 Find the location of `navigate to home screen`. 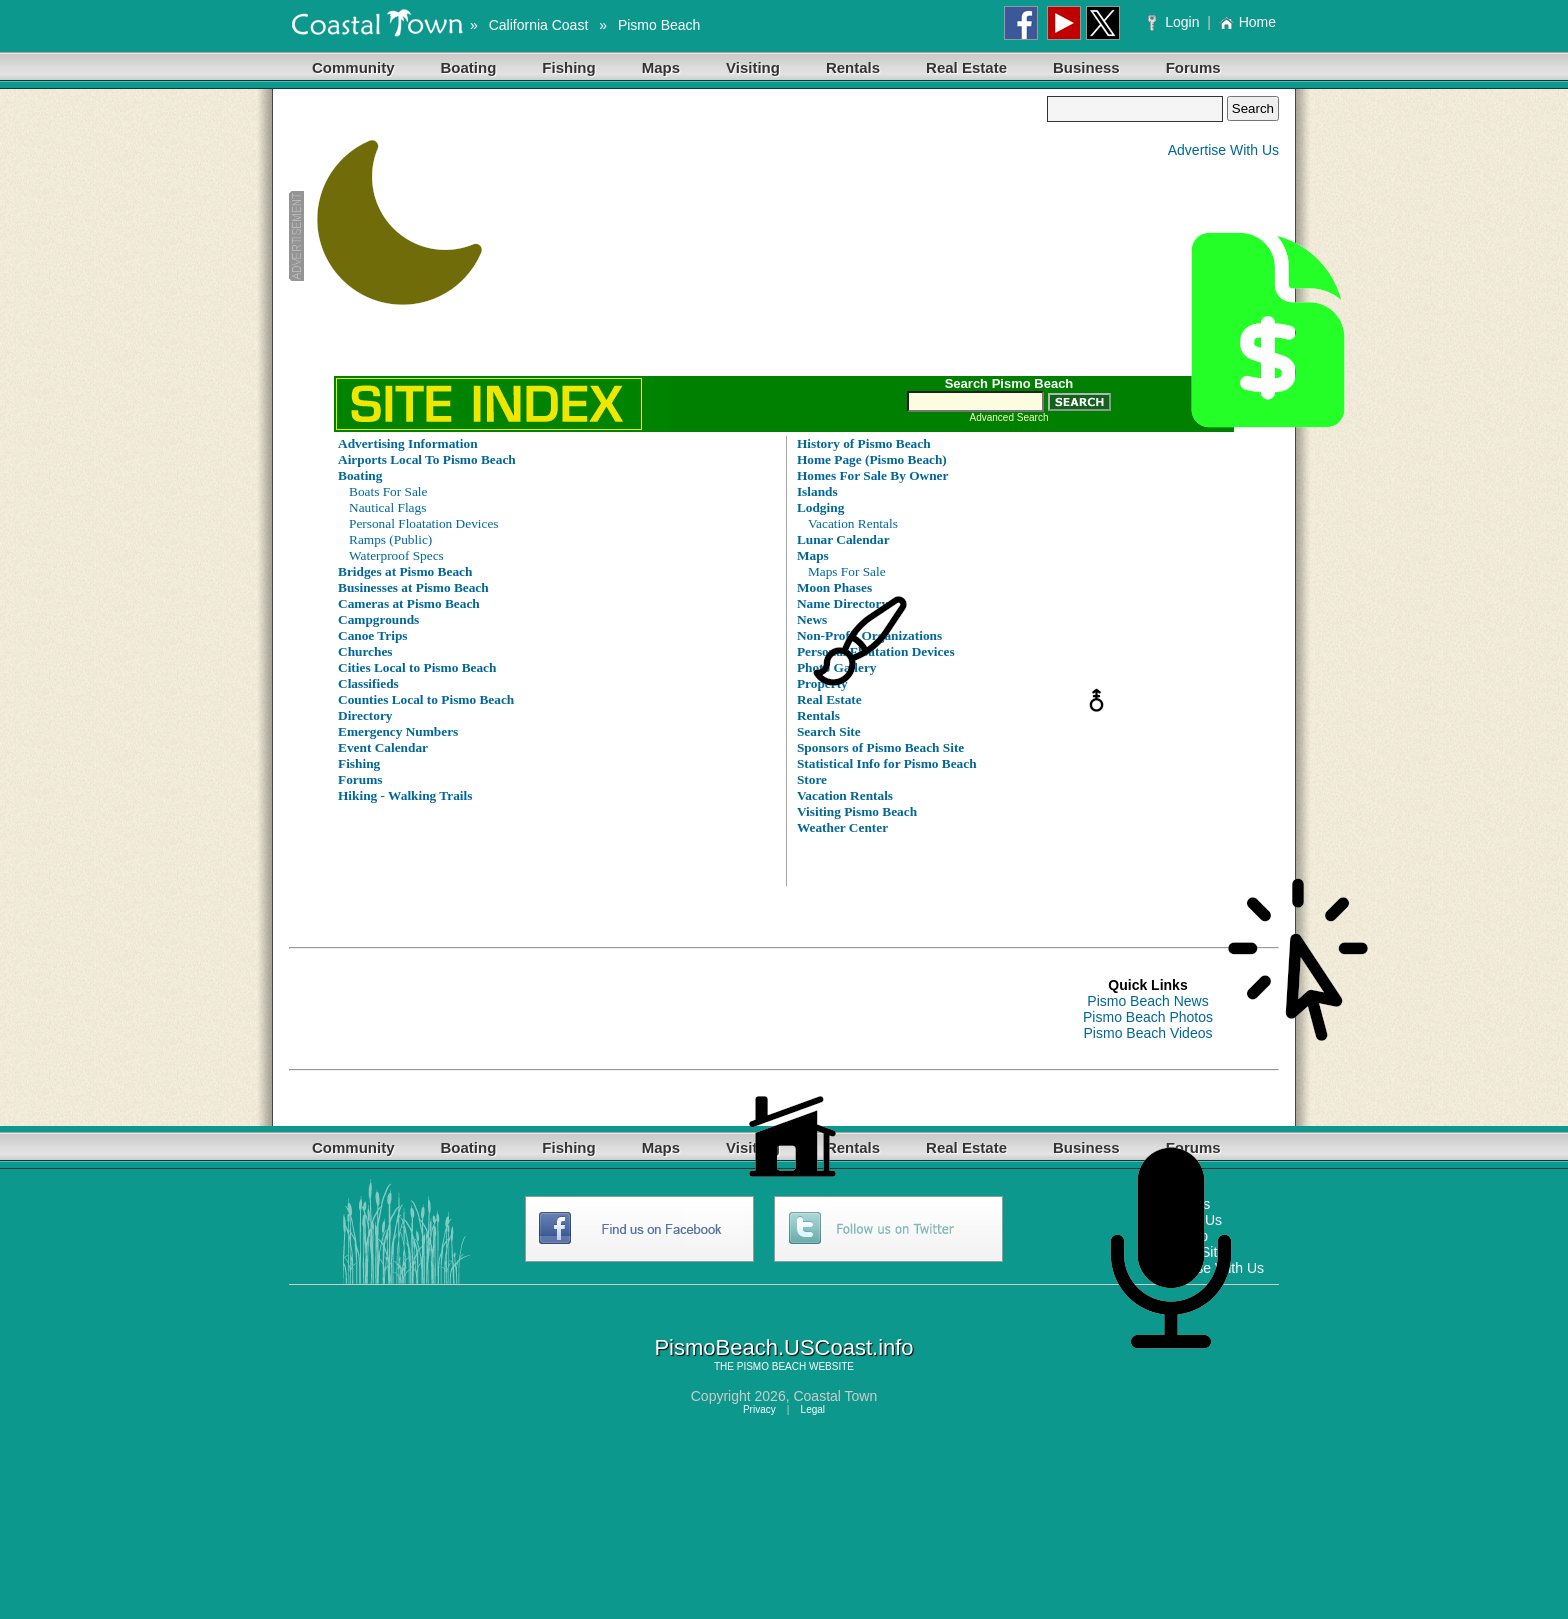

navigate to home screen is located at coordinates (792, 1136).